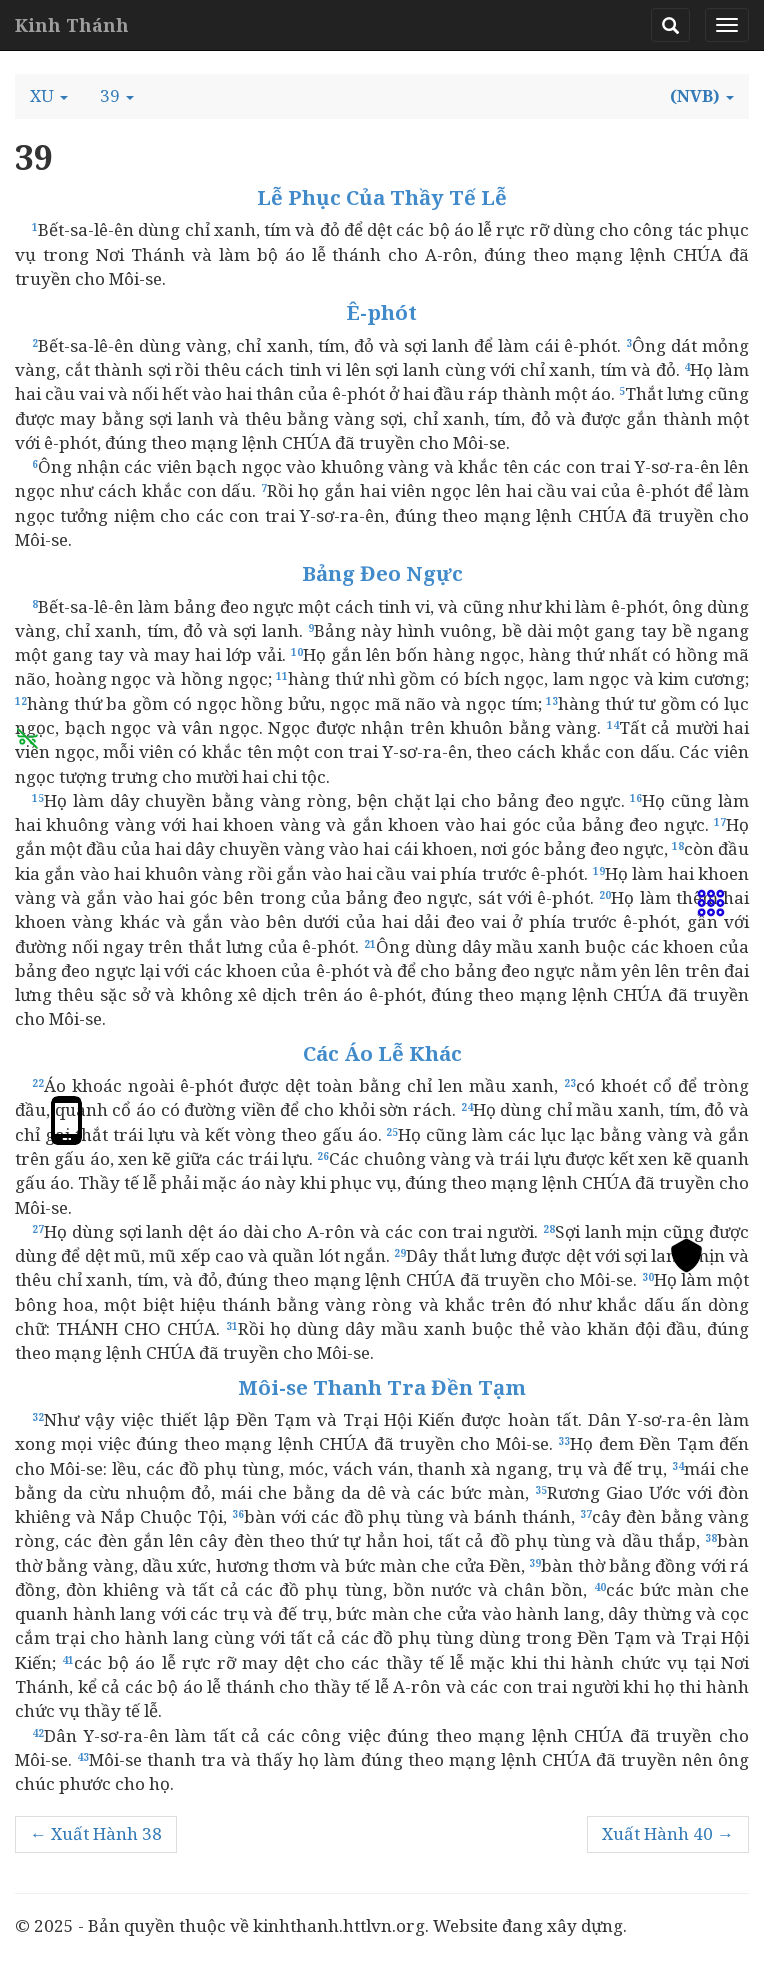 The image size is (764, 1968). Describe the element at coordinates (66, 1120) in the screenshot. I see `access mobile device settings` at that location.